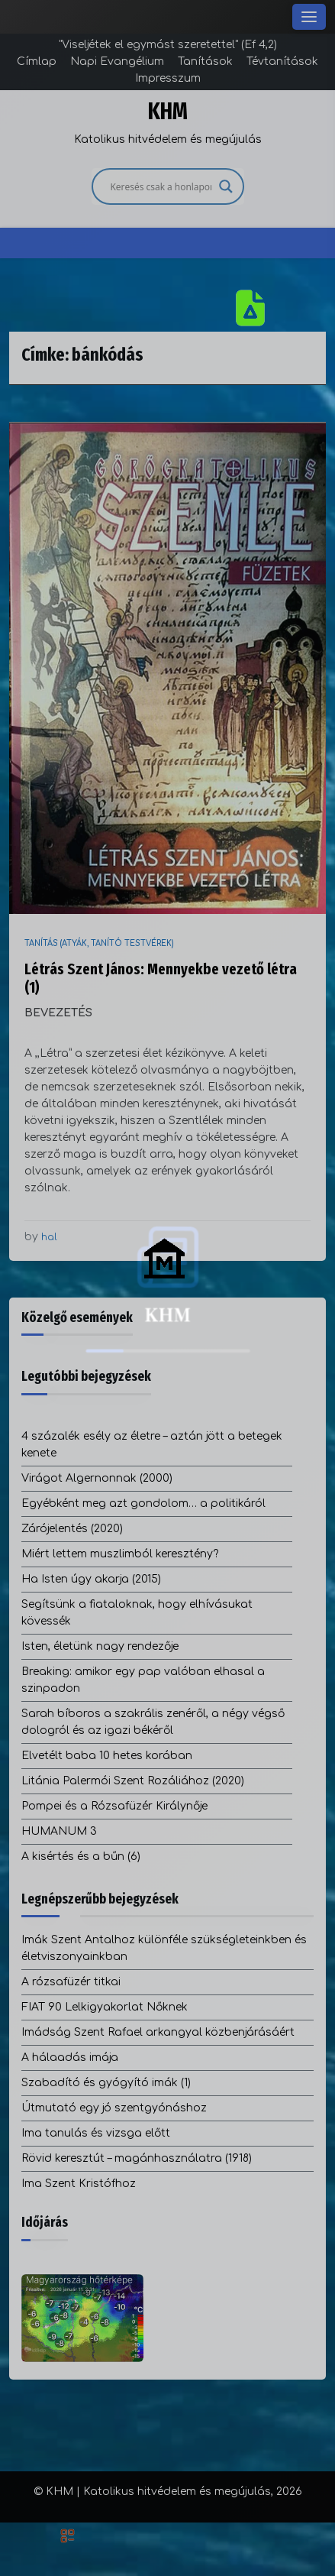  What do you see at coordinates (67, 2535) in the screenshot?
I see `remove an item from grid view` at bounding box center [67, 2535].